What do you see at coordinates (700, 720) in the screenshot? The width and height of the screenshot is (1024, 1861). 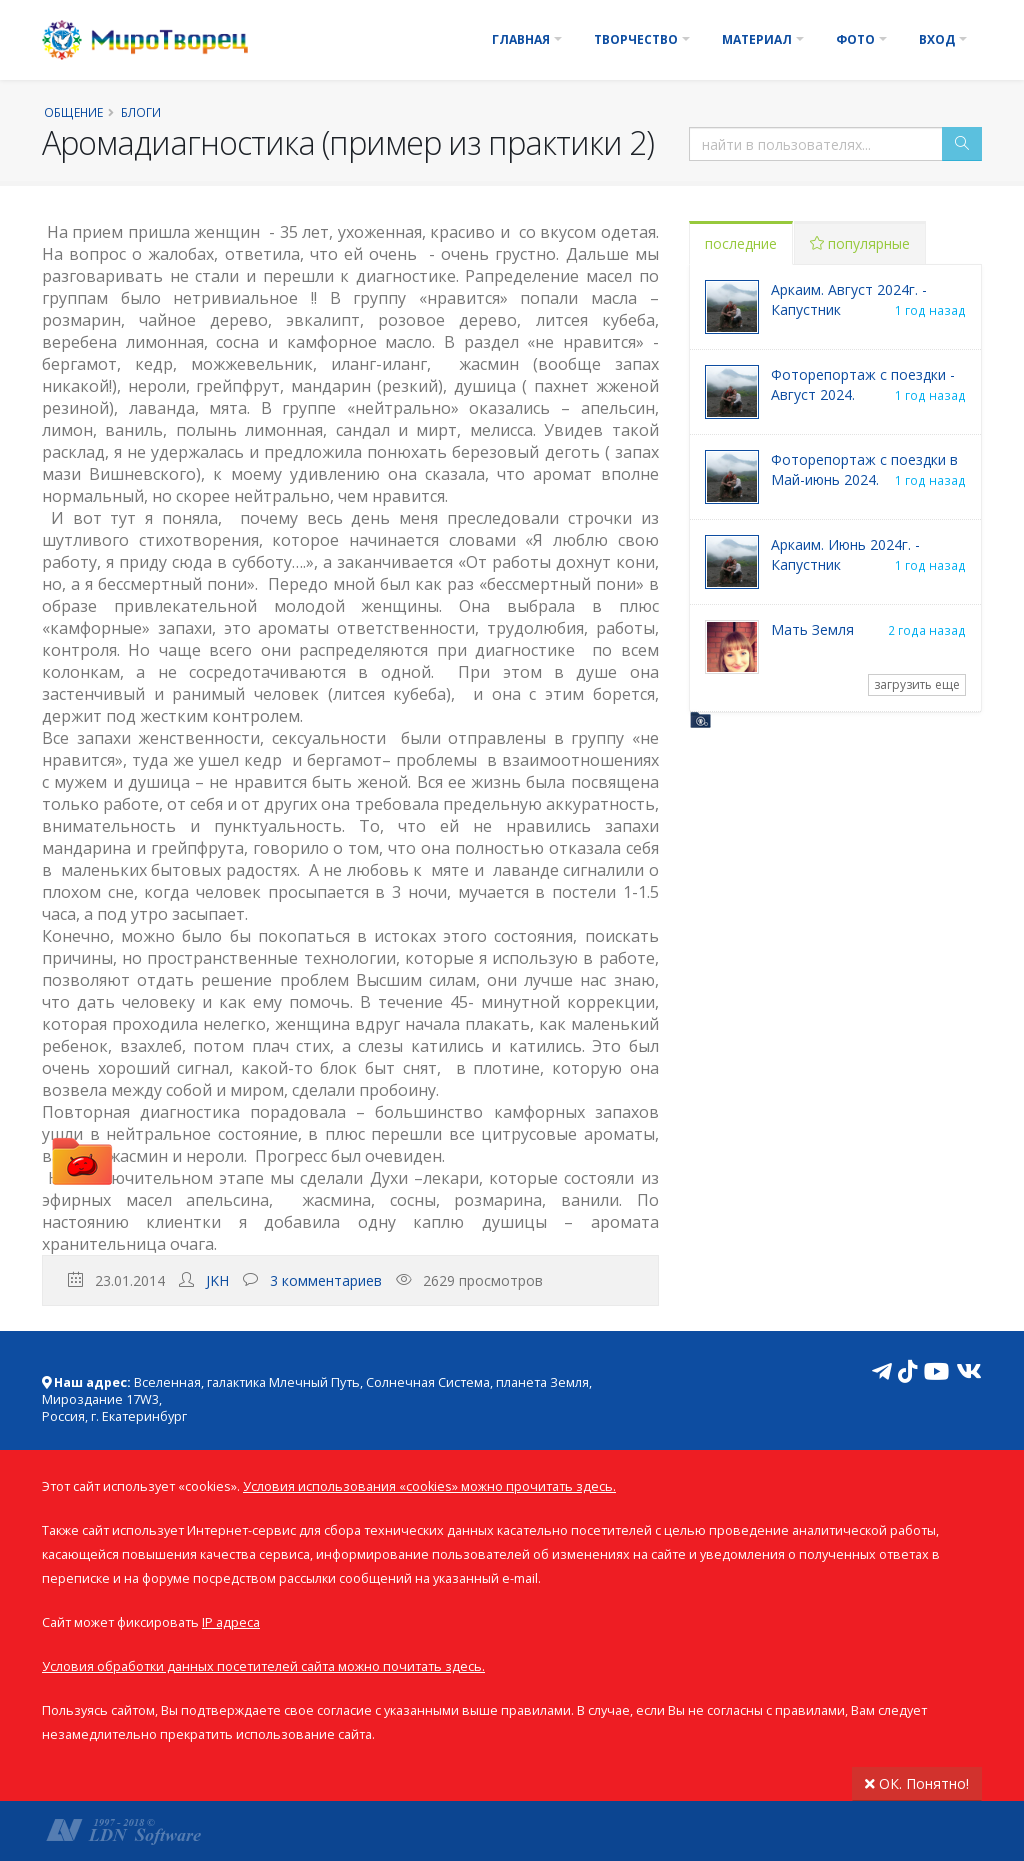 I see `folder for NoLimits coaster simulation mods and custom content` at bounding box center [700, 720].